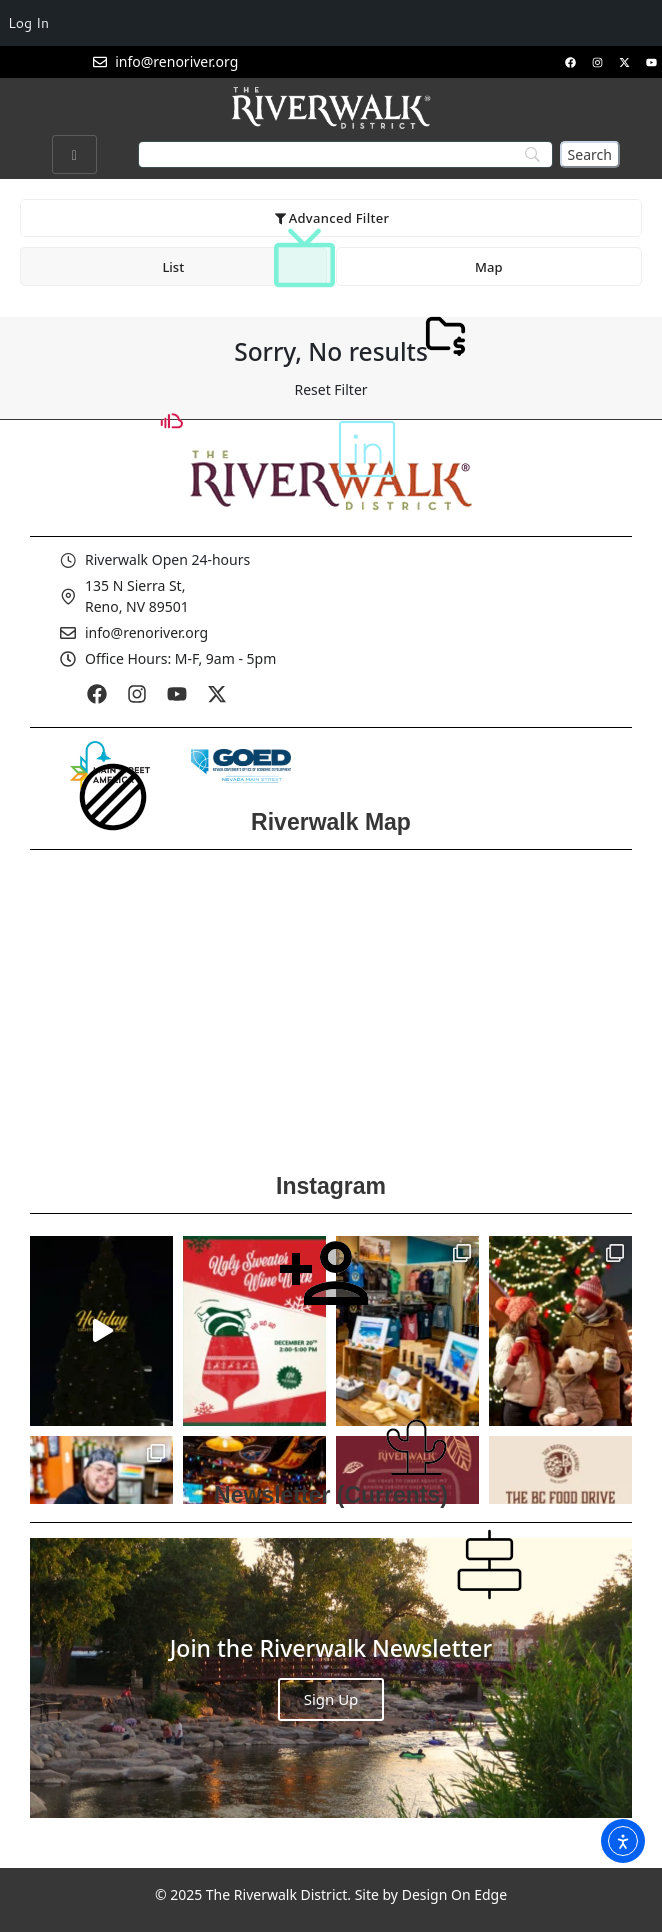  What do you see at coordinates (416, 1449) in the screenshot?
I see `indicates desert or arid climate theme` at bounding box center [416, 1449].